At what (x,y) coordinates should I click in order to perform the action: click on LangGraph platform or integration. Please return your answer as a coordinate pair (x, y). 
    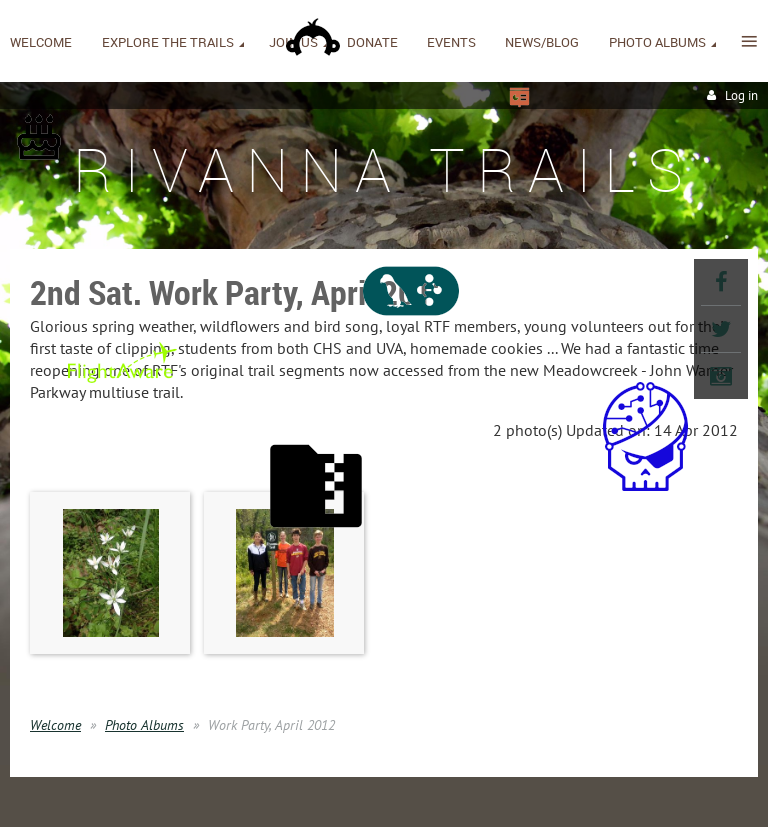
    Looking at the image, I should click on (411, 291).